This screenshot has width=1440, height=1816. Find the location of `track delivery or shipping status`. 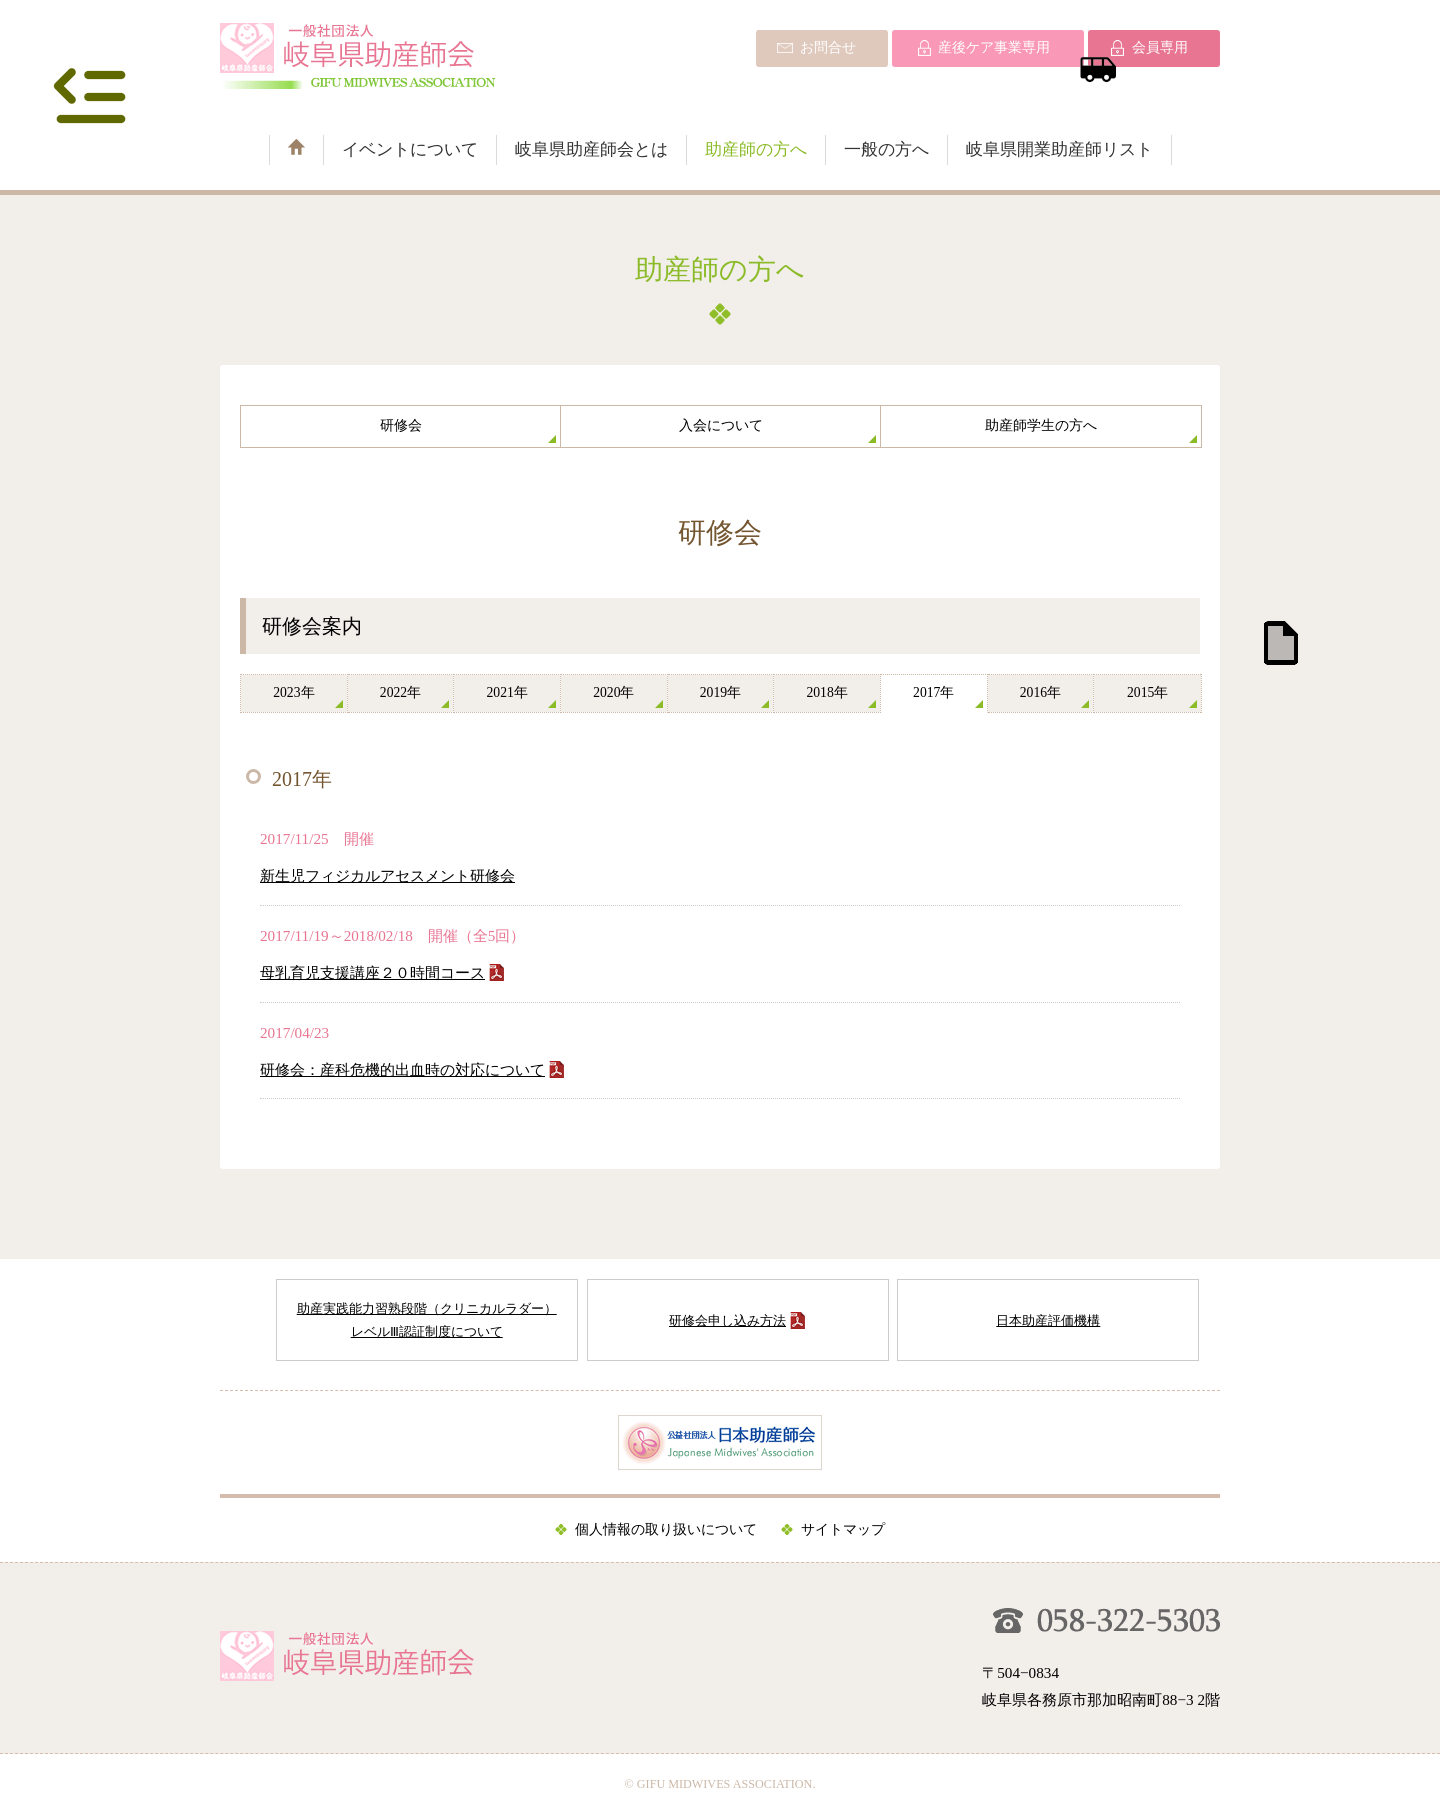

track delivery or shipping status is located at coordinates (1097, 69).